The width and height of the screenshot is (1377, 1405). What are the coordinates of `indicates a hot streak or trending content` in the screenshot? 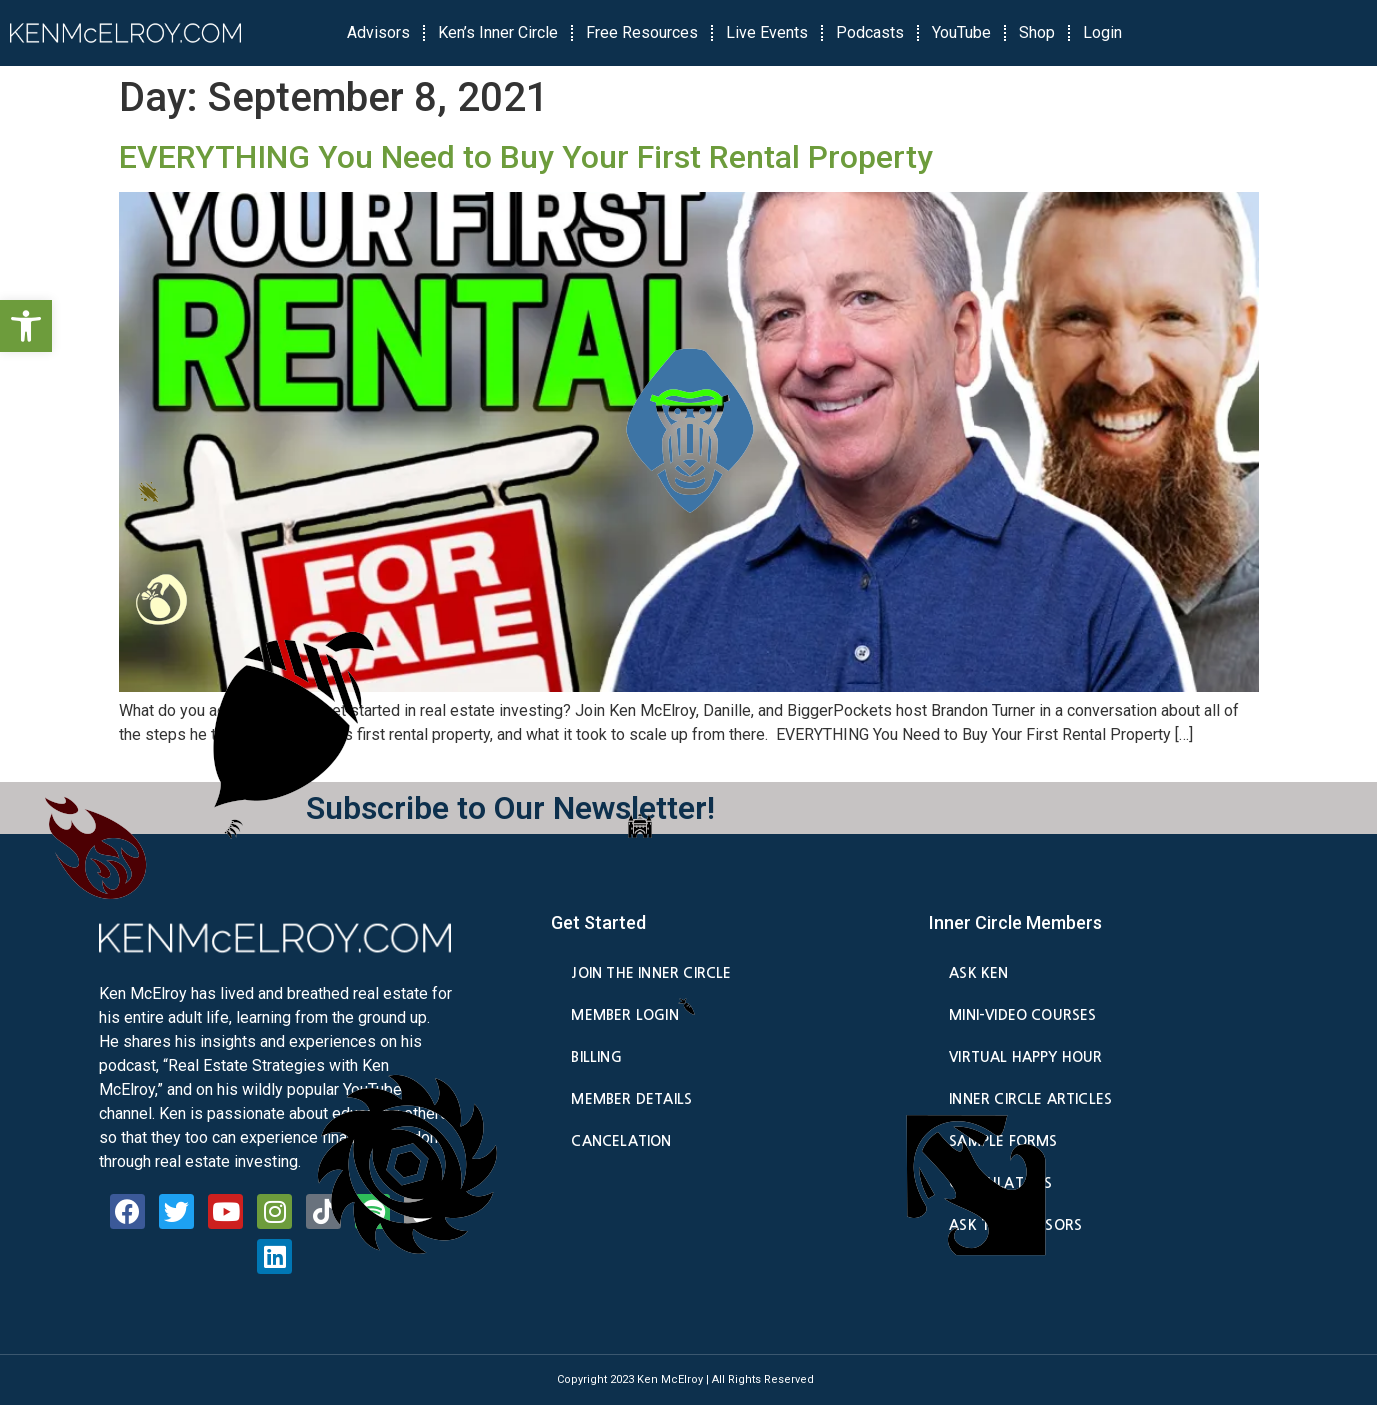 It's located at (95, 847).